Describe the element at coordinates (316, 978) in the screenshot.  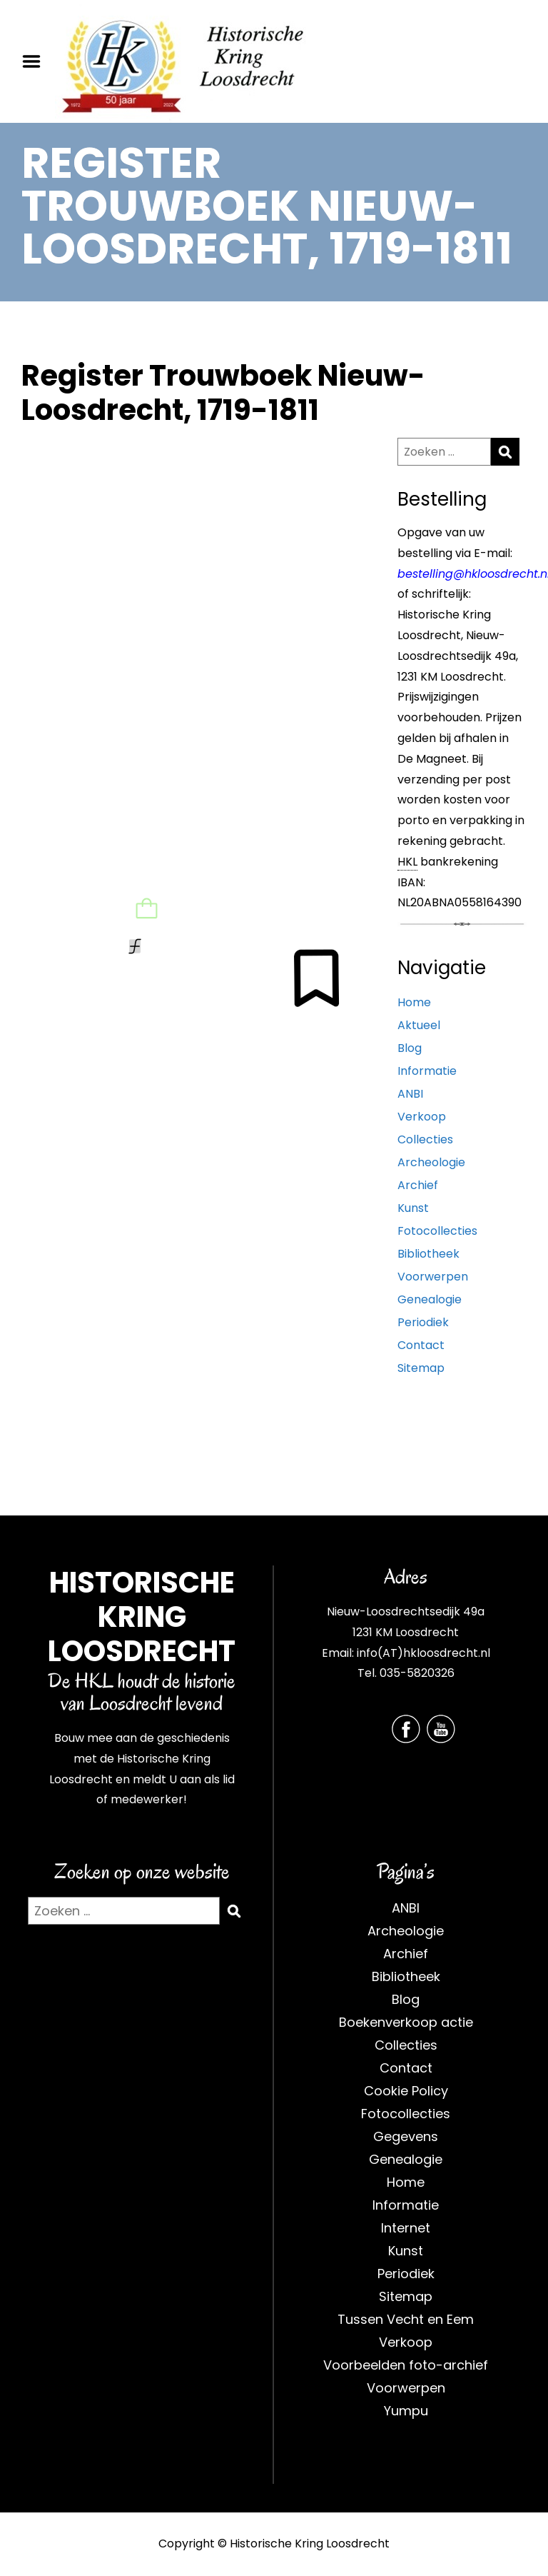
I see `save this item for later` at that location.